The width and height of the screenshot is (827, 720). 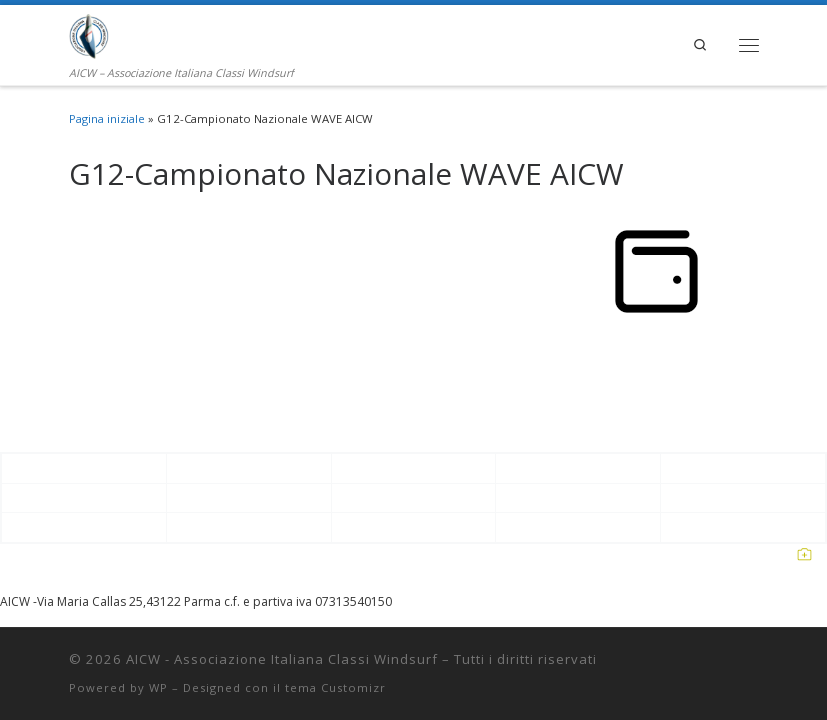 I want to click on access your wallet or payment methods, so click(x=656, y=271).